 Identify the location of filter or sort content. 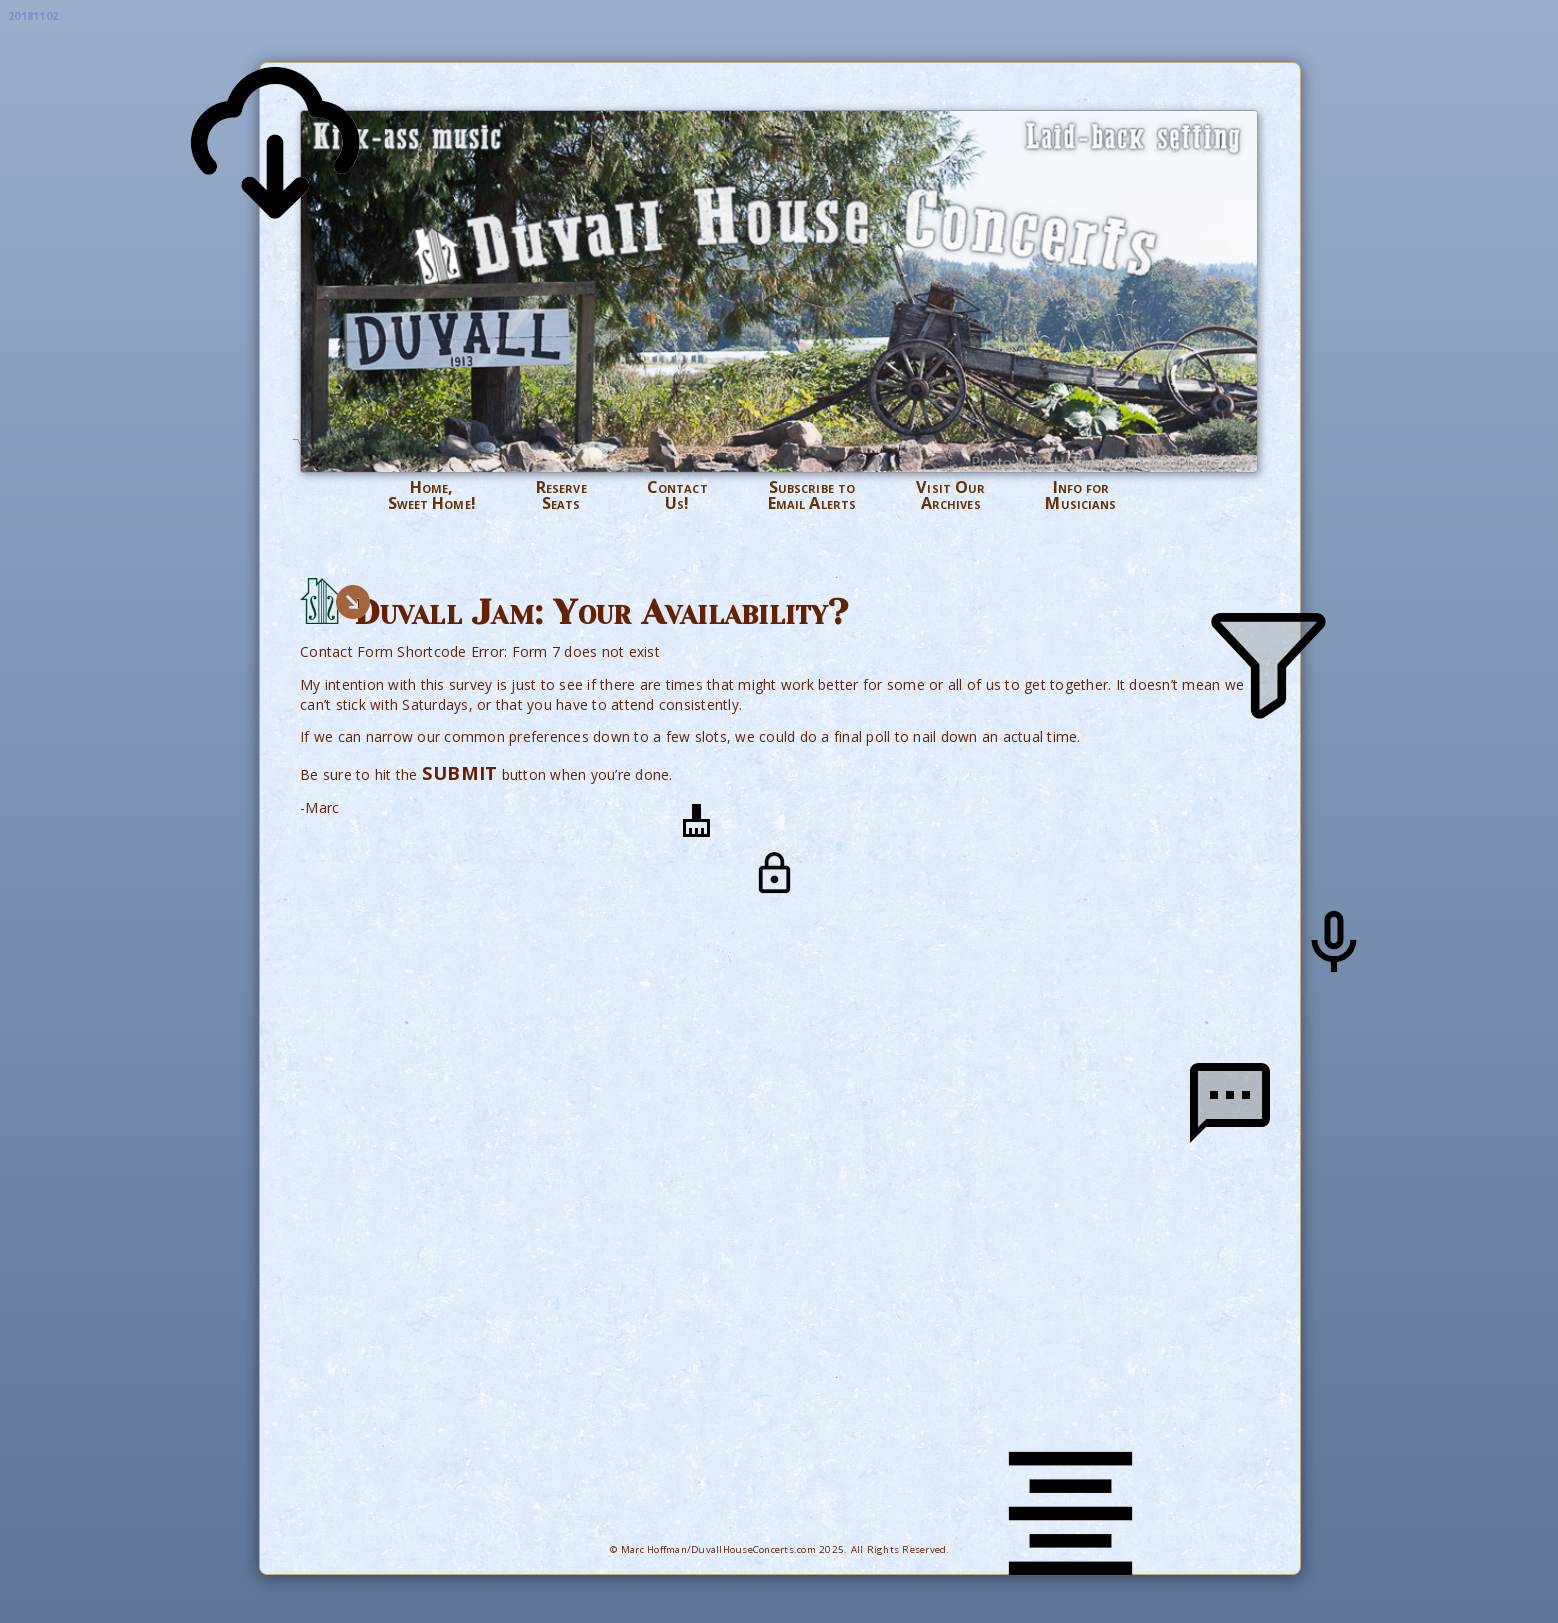
(1268, 661).